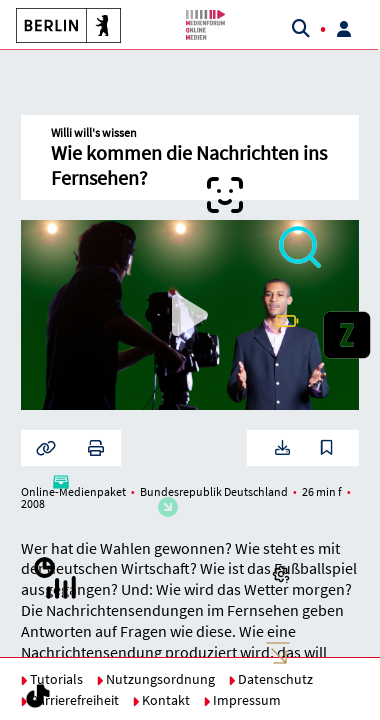  What do you see at coordinates (287, 321) in the screenshot?
I see `indicates battery is completely drained` at bounding box center [287, 321].